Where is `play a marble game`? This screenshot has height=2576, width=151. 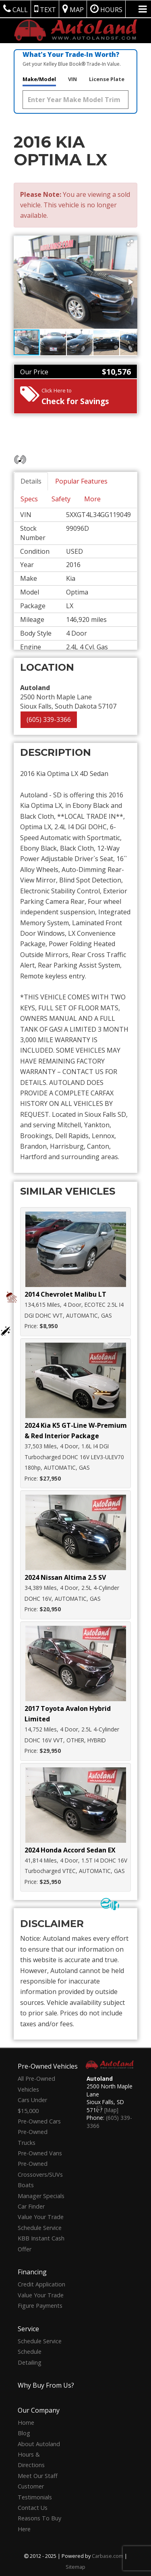 play a marble game is located at coordinates (110, 1902).